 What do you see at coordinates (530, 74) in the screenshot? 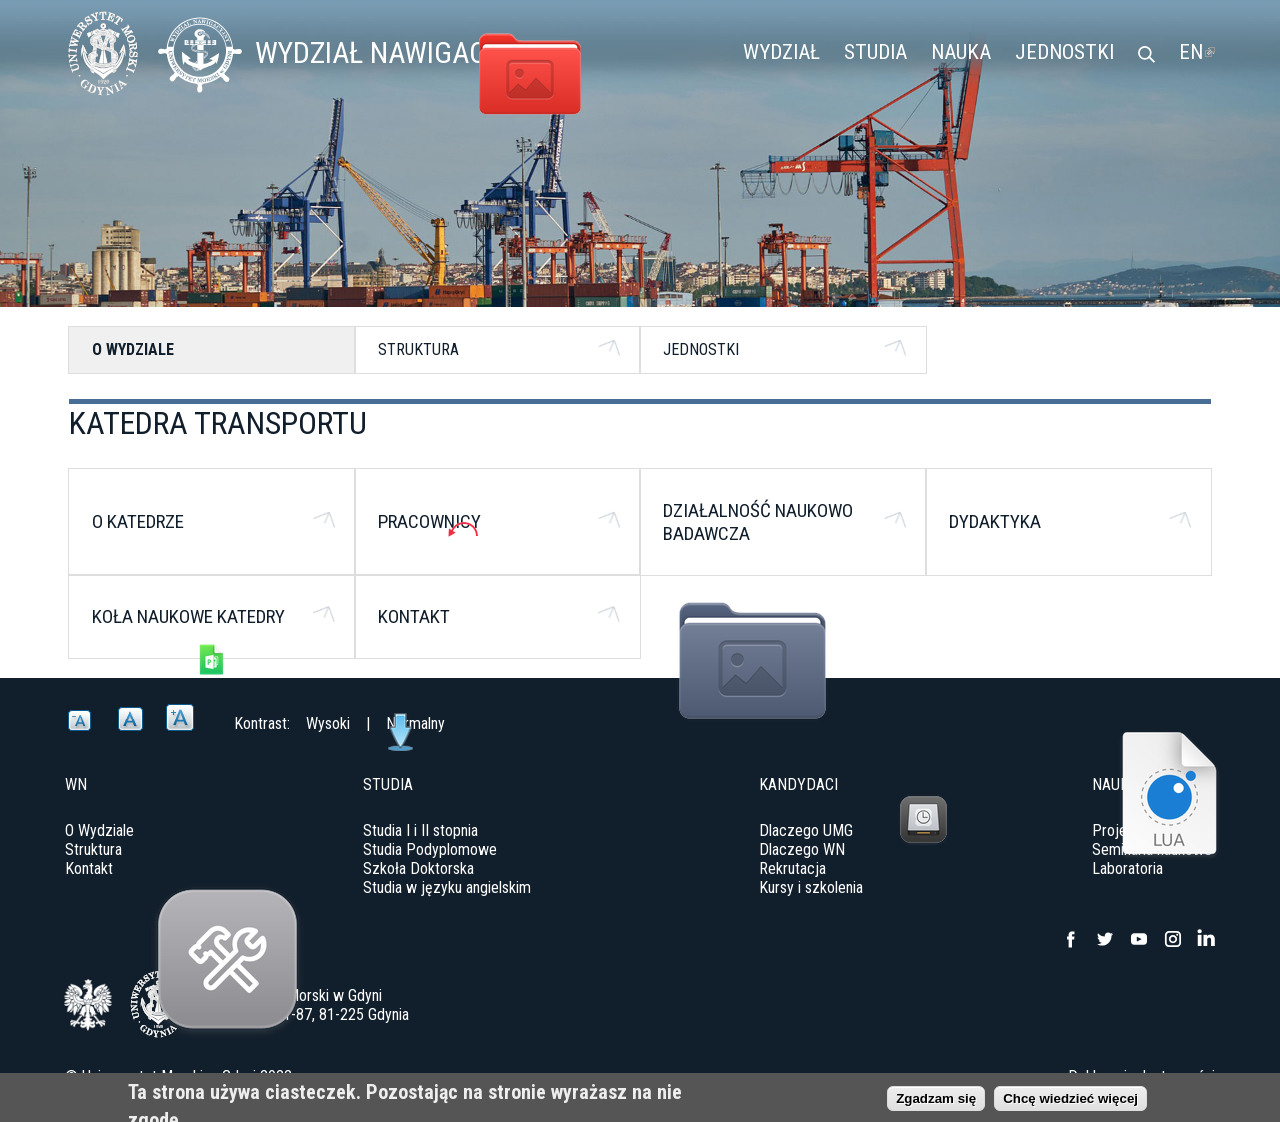
I see `open your images folder` at bounding box center [530, 74].